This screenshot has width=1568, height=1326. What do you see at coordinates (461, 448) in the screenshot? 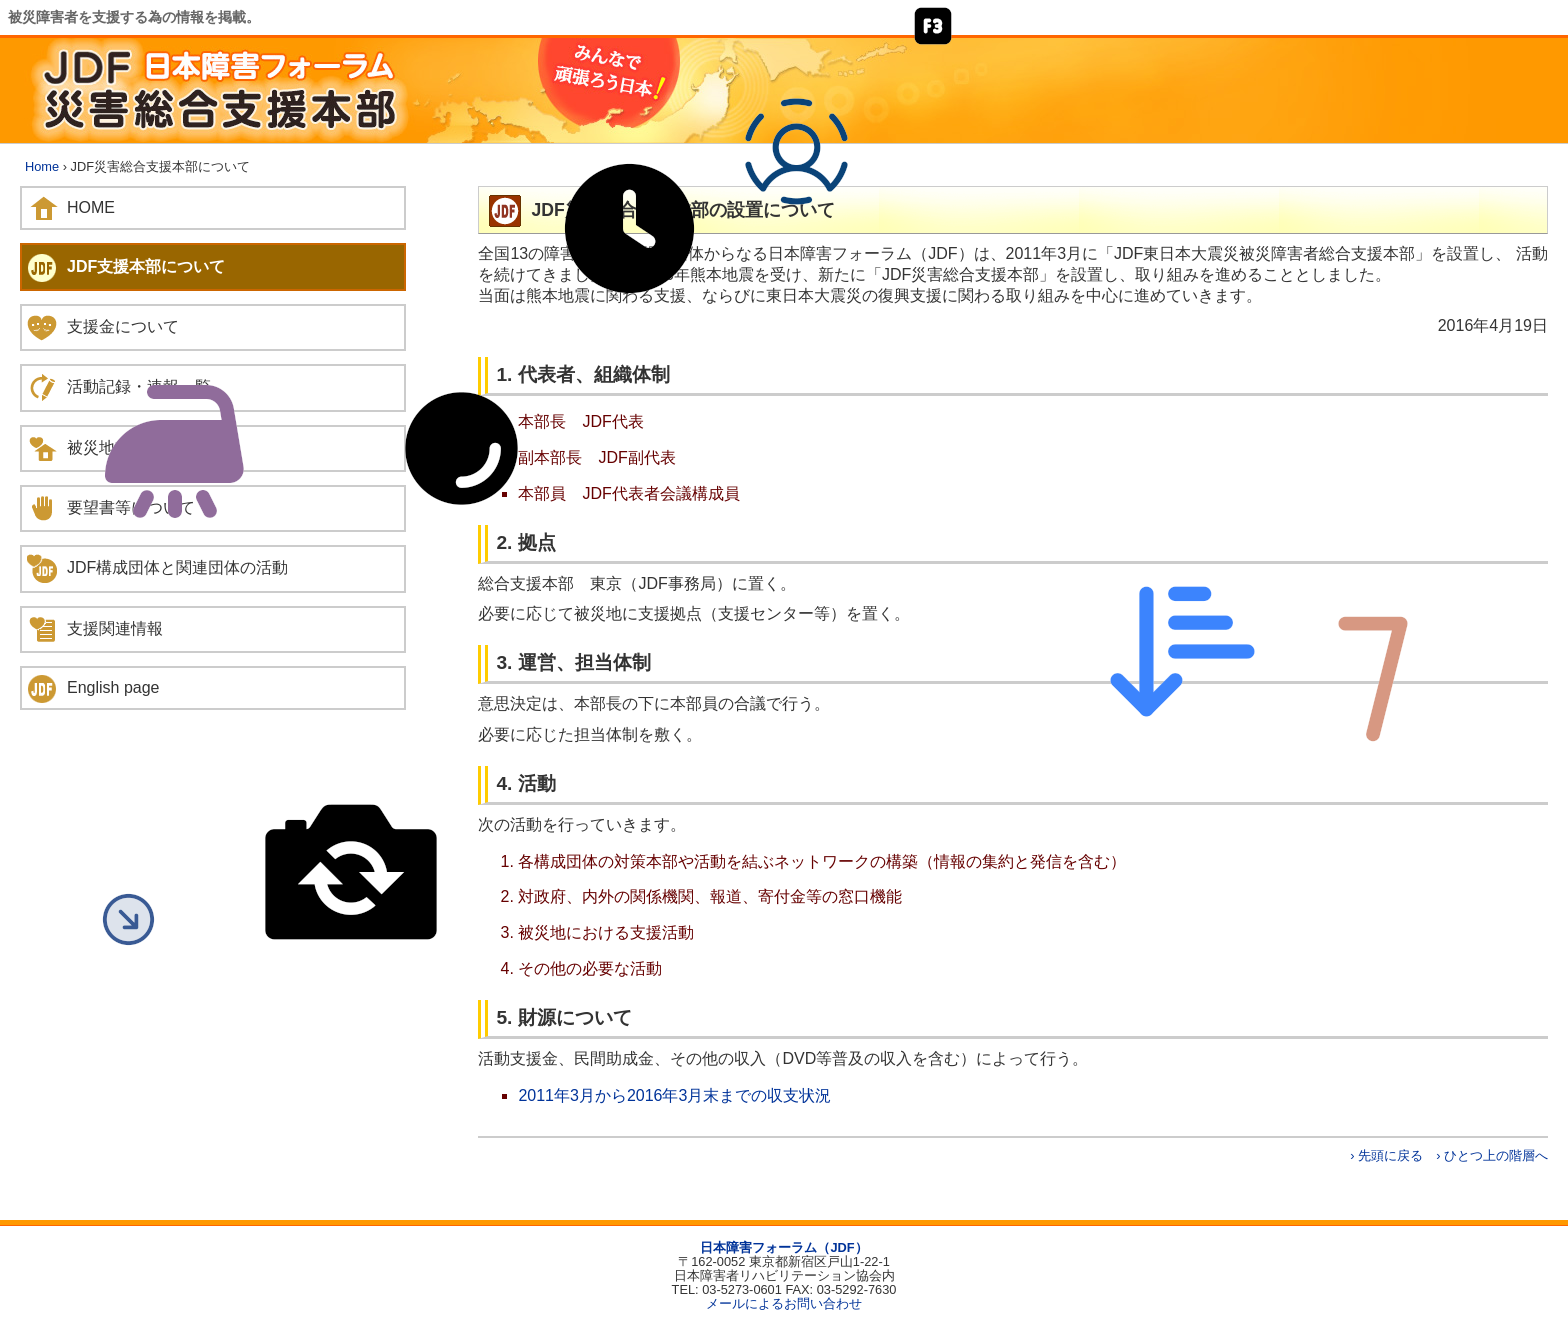
I see `apply inner shadow effect to bottom-right corner` at bounding box center [461, 448].